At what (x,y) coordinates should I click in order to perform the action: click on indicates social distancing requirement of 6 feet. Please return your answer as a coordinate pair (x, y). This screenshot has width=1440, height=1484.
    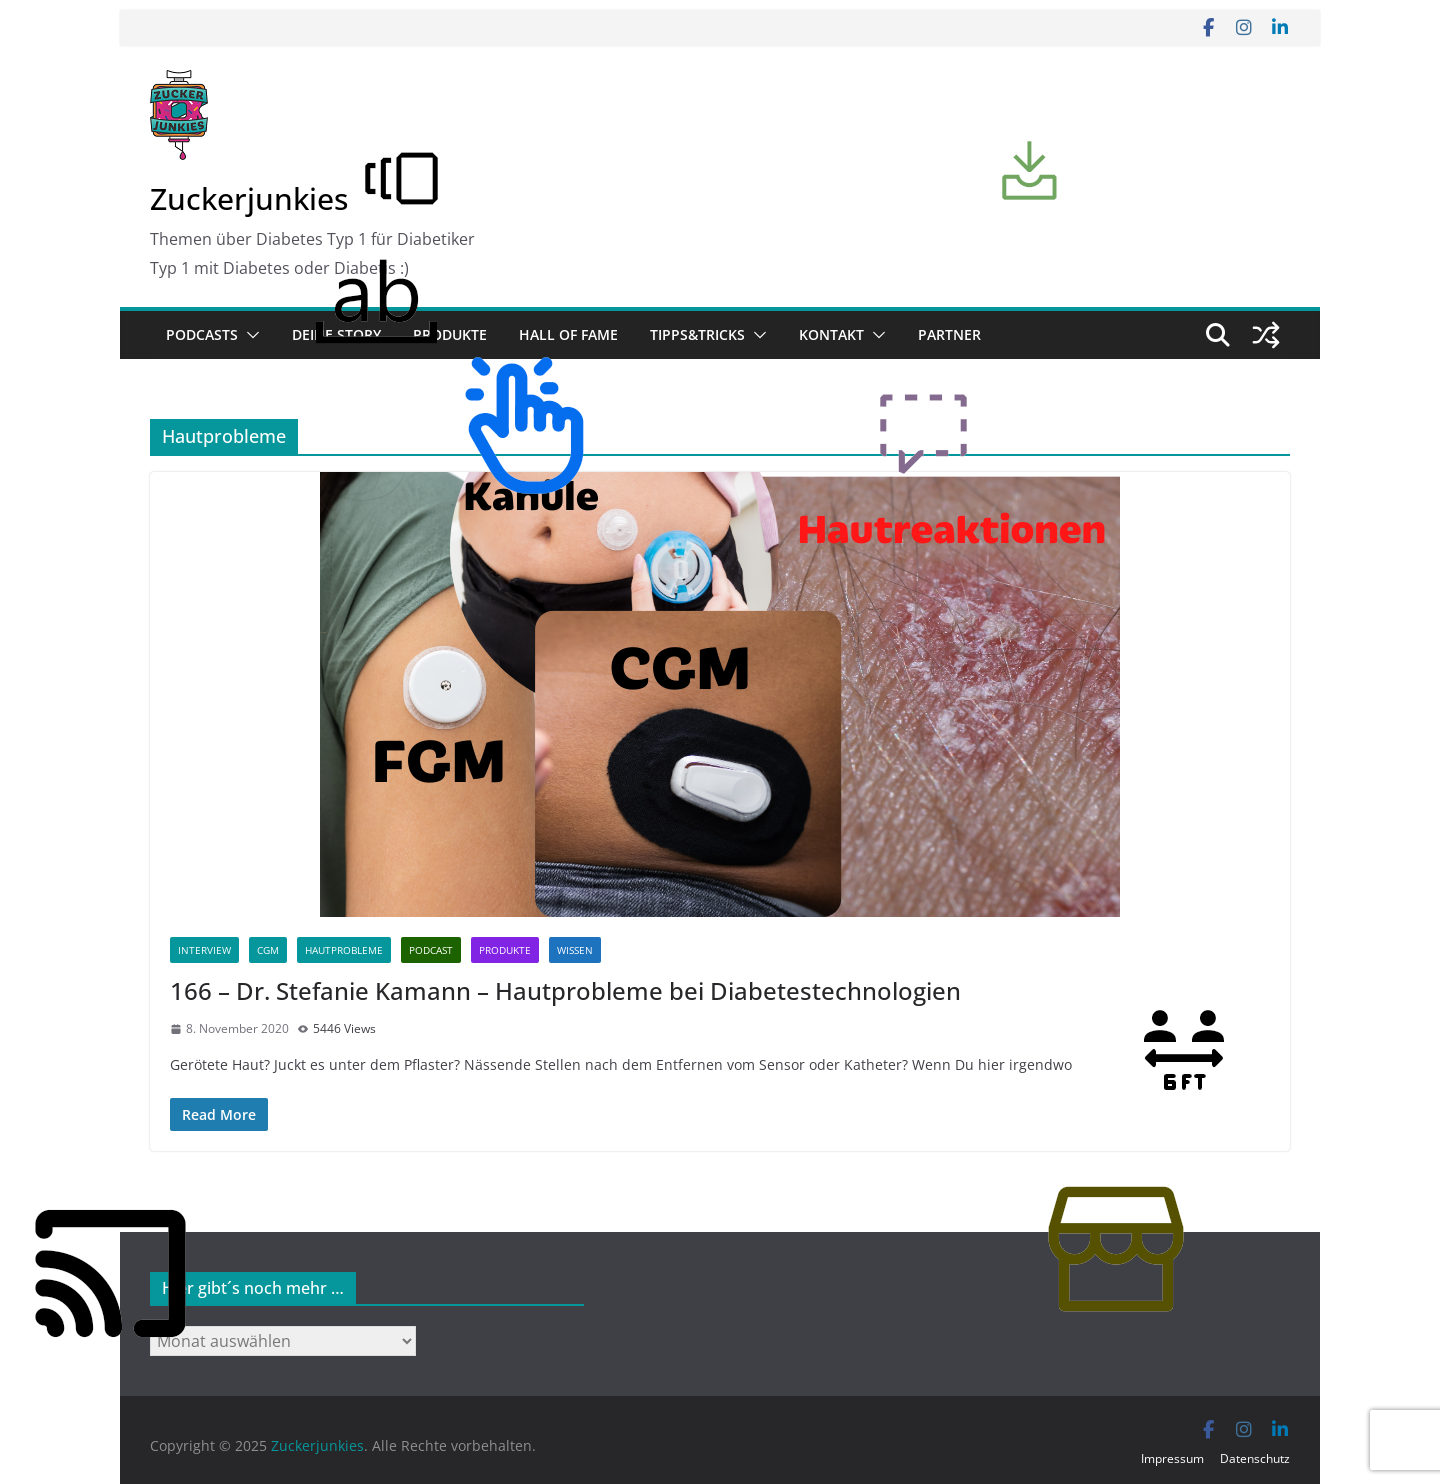
    Looking at the image, I should click on (1184, 1050).